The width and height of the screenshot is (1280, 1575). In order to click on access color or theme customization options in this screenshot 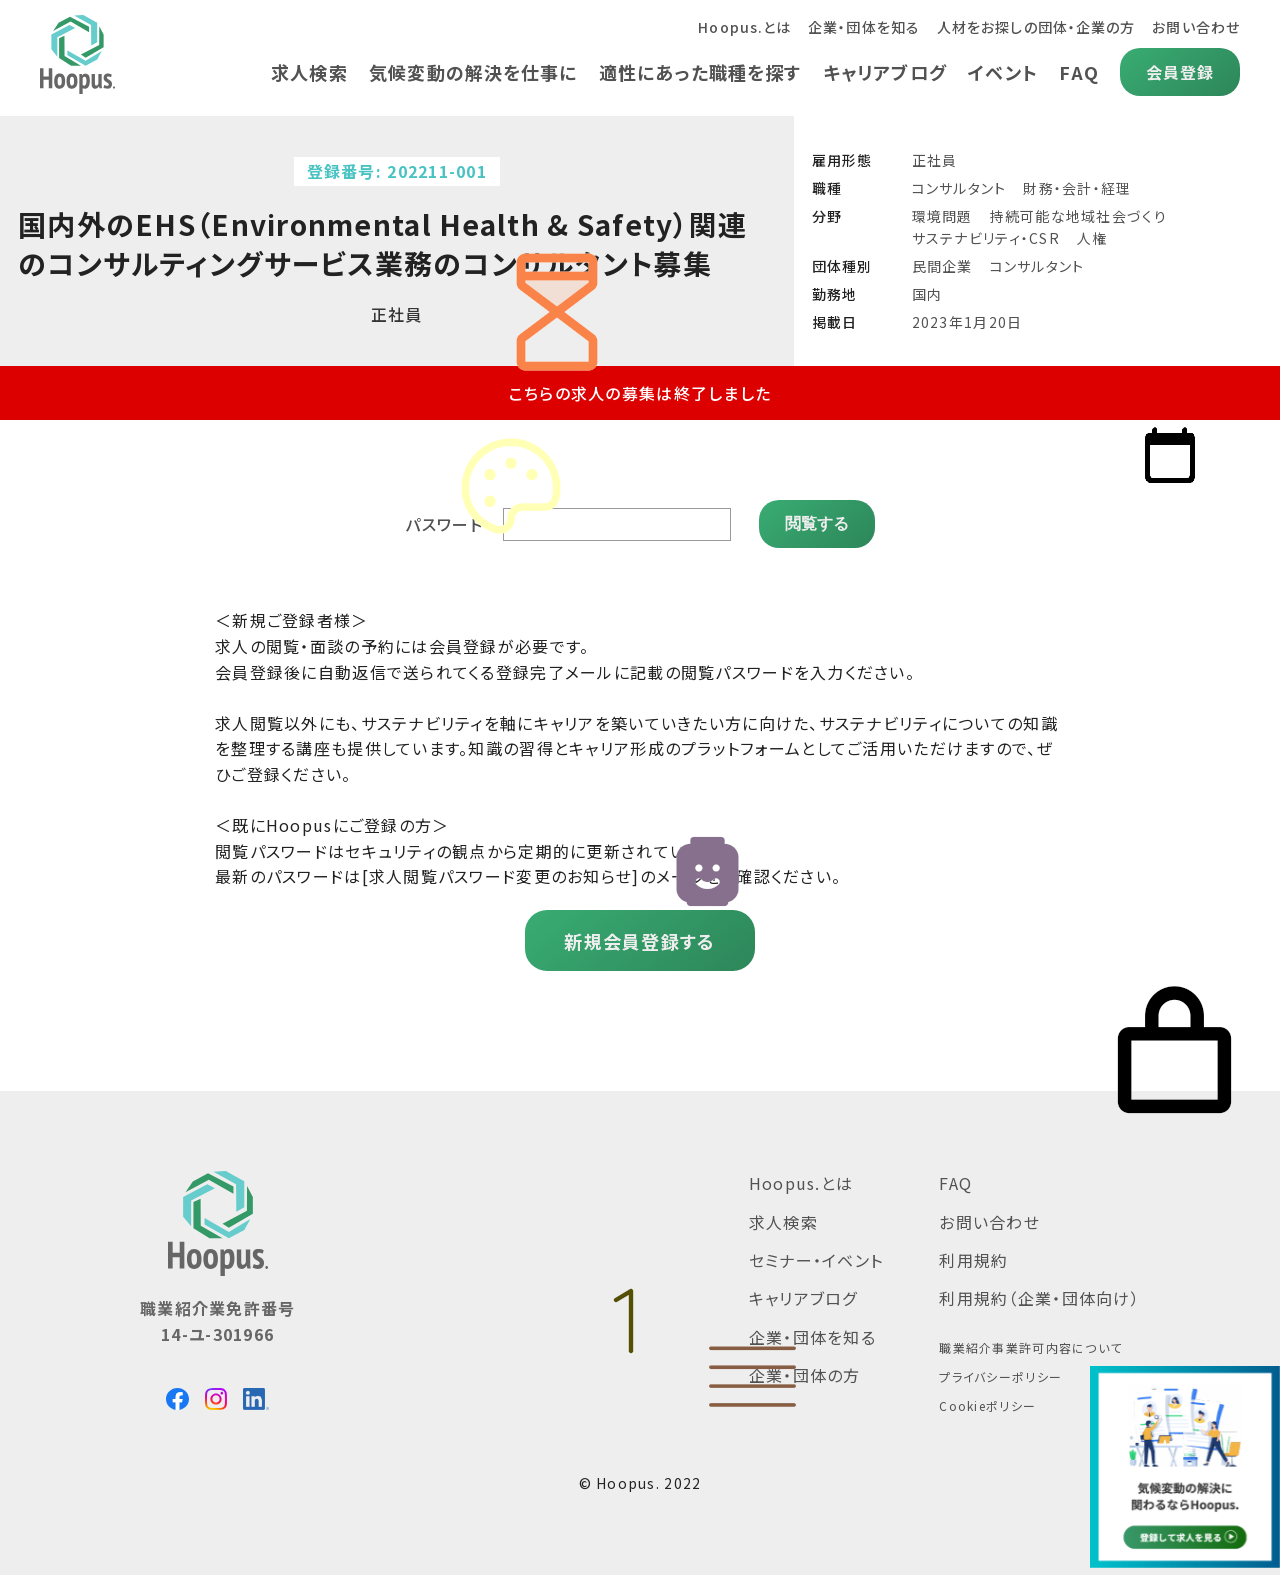, I will do `click(511, 488)`.